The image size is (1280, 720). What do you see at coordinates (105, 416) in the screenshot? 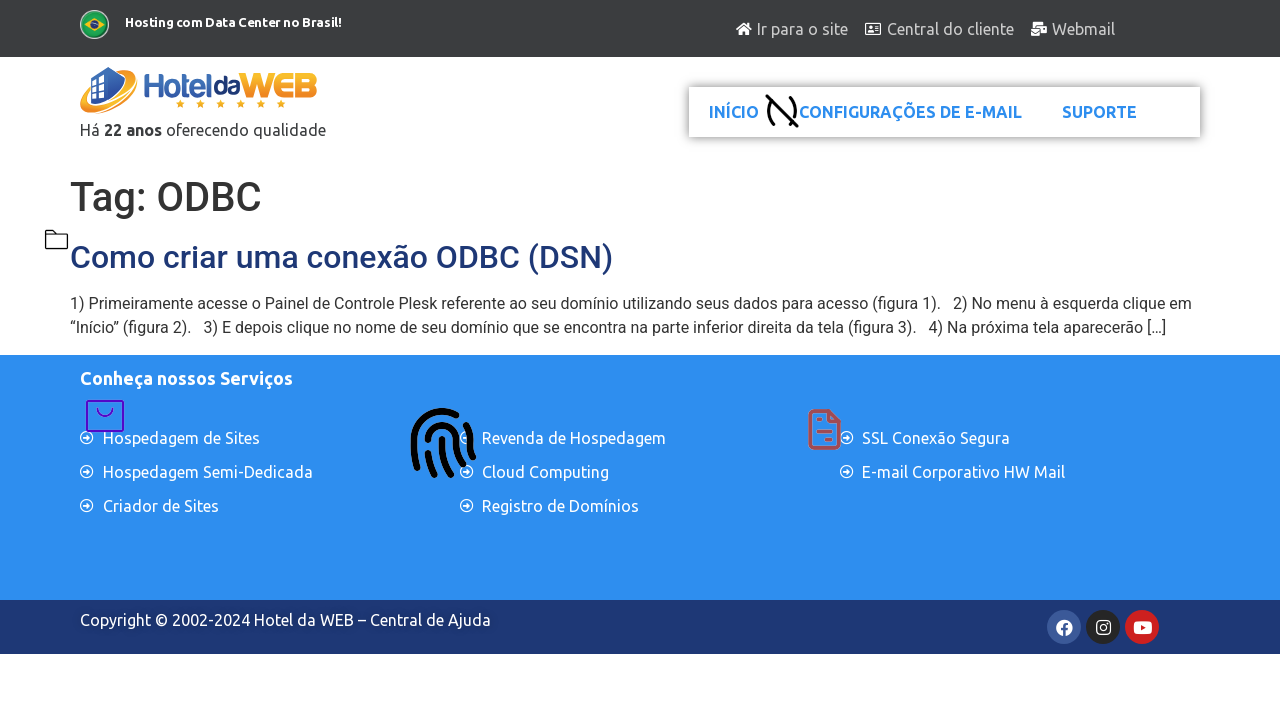
I see `view your shopping bag` at bounding box center [105, 416].